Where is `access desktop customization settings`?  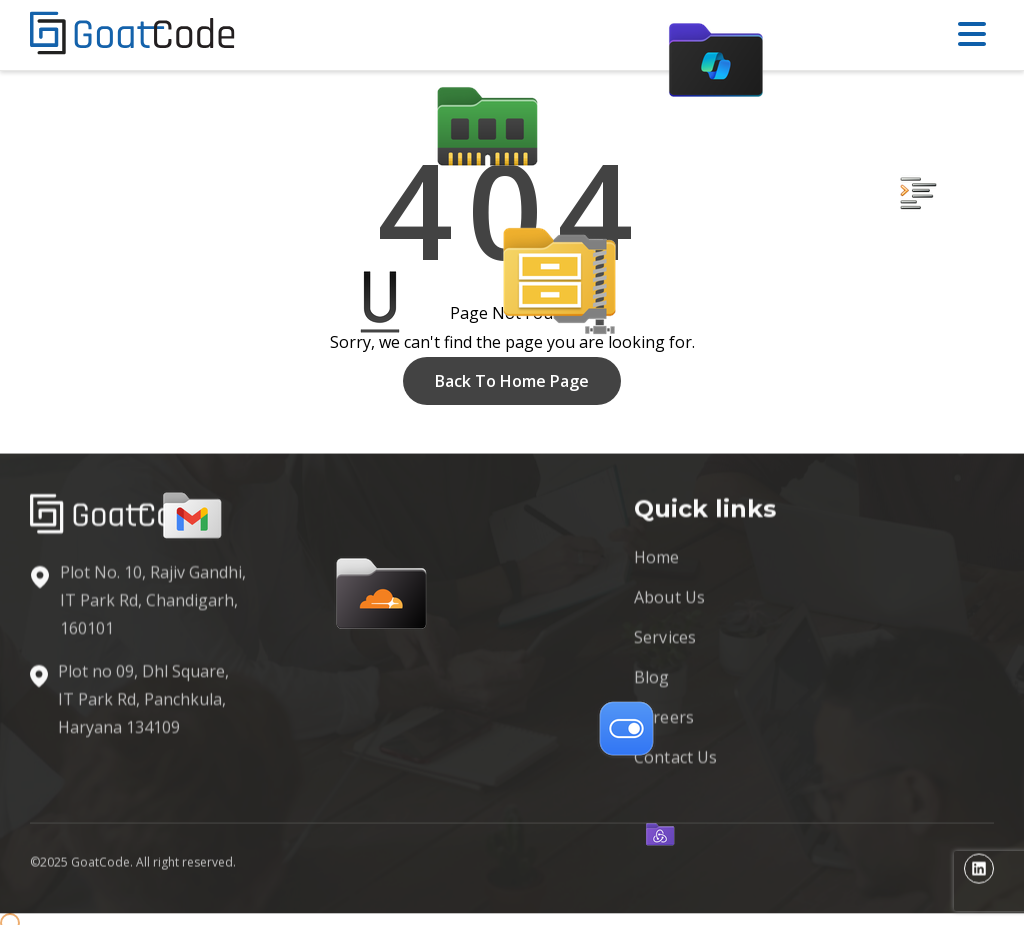
access desktop customization settings is located at coordinates (626, 729).